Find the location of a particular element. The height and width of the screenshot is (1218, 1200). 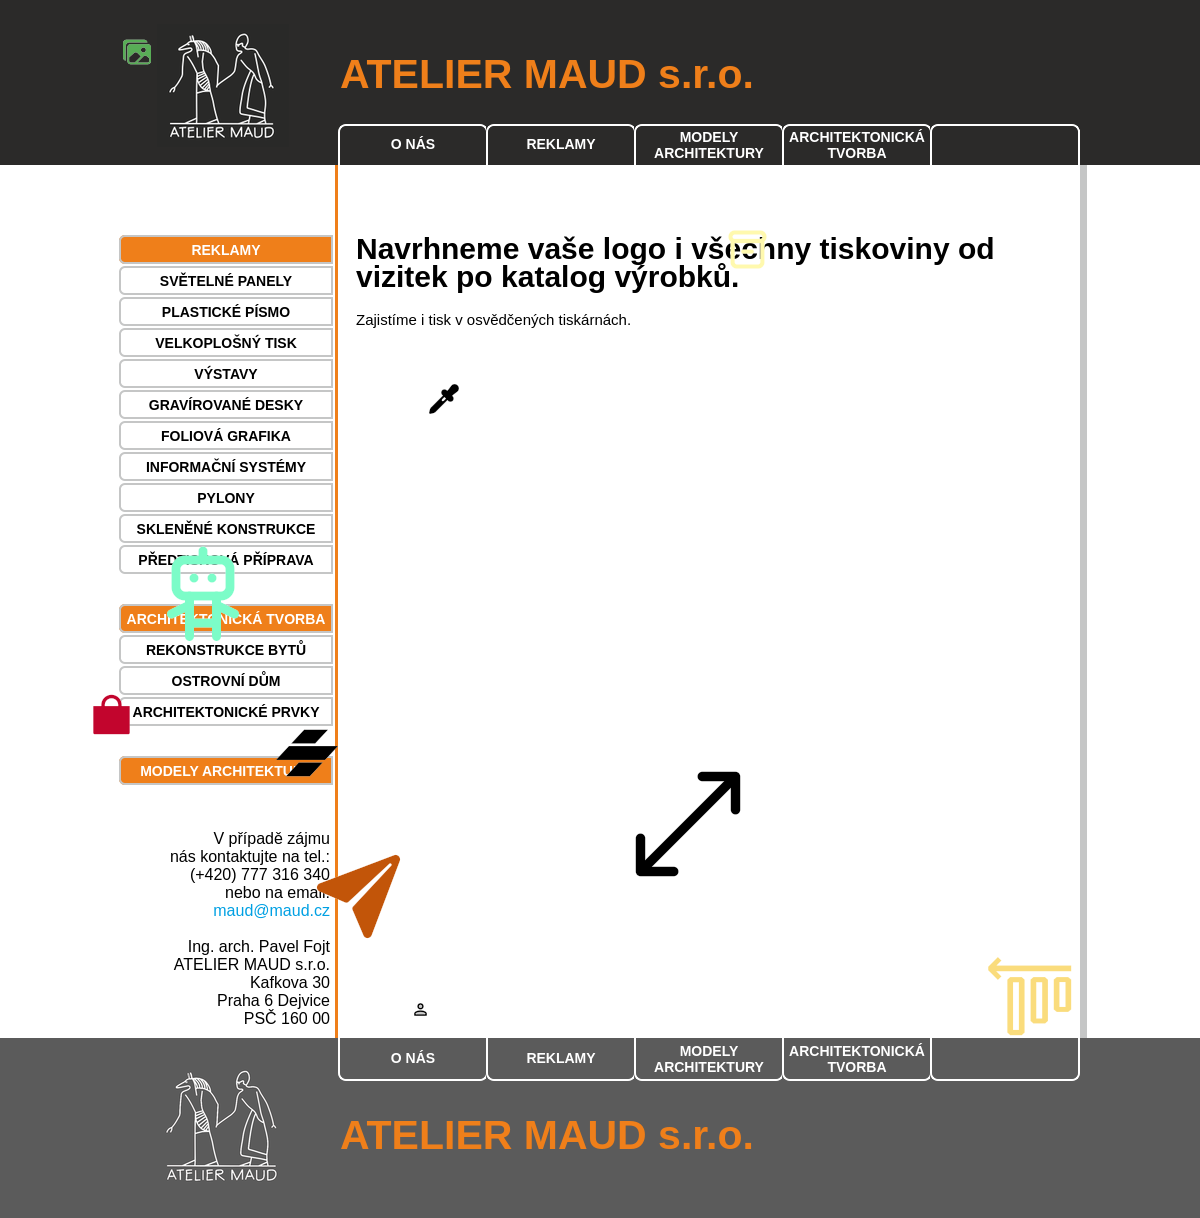

archive this item is located at coordinates (747, 249).